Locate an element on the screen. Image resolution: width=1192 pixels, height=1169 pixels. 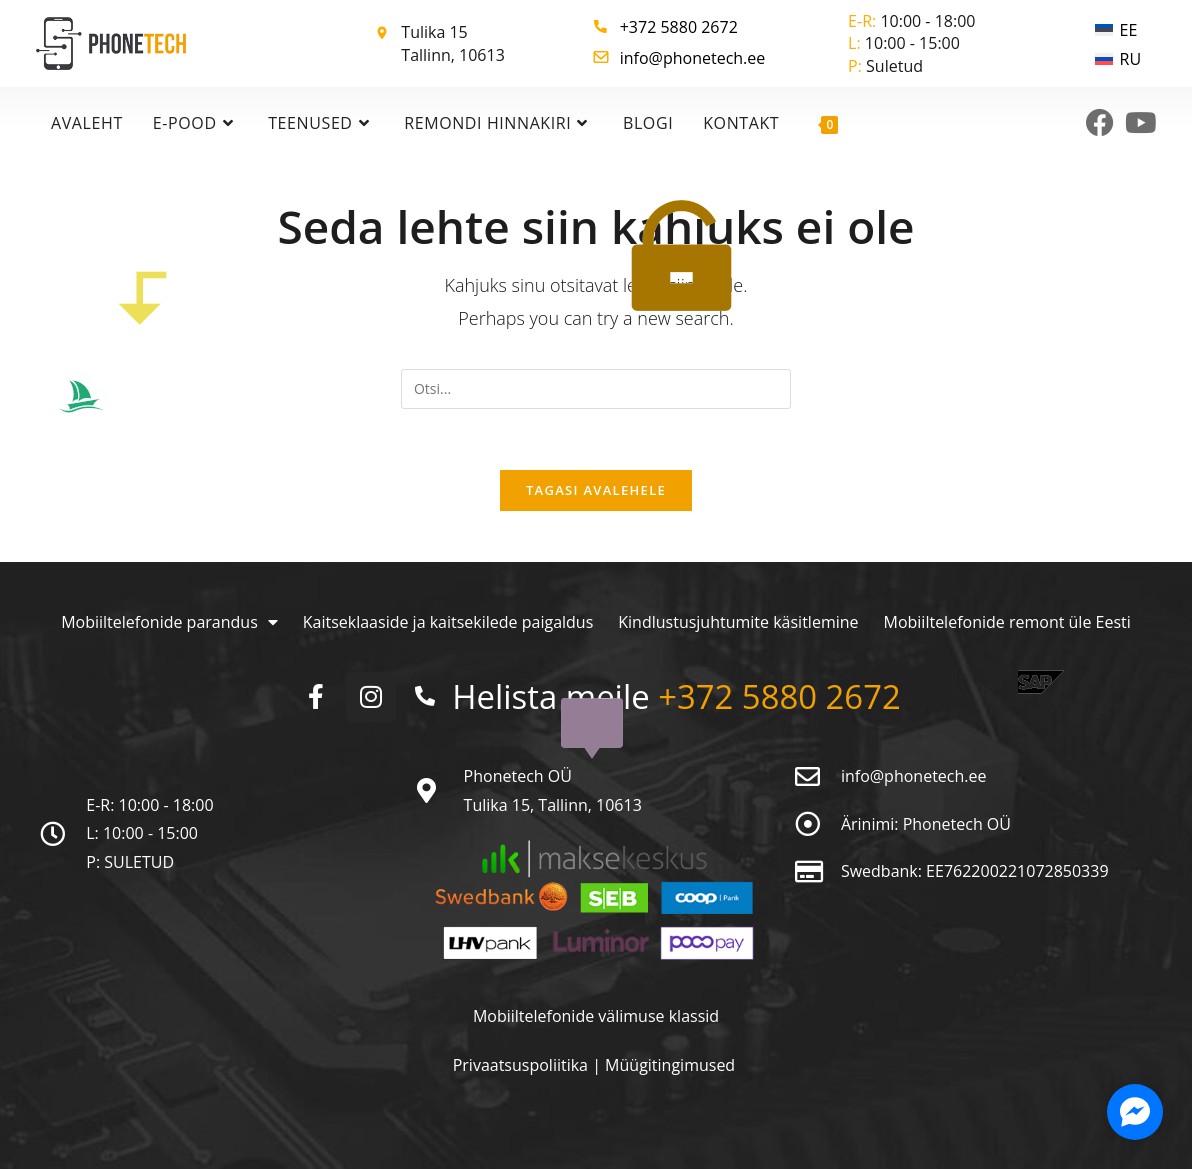
navigate back and down in a menu hierarchy is located at coordinates (143, 295).